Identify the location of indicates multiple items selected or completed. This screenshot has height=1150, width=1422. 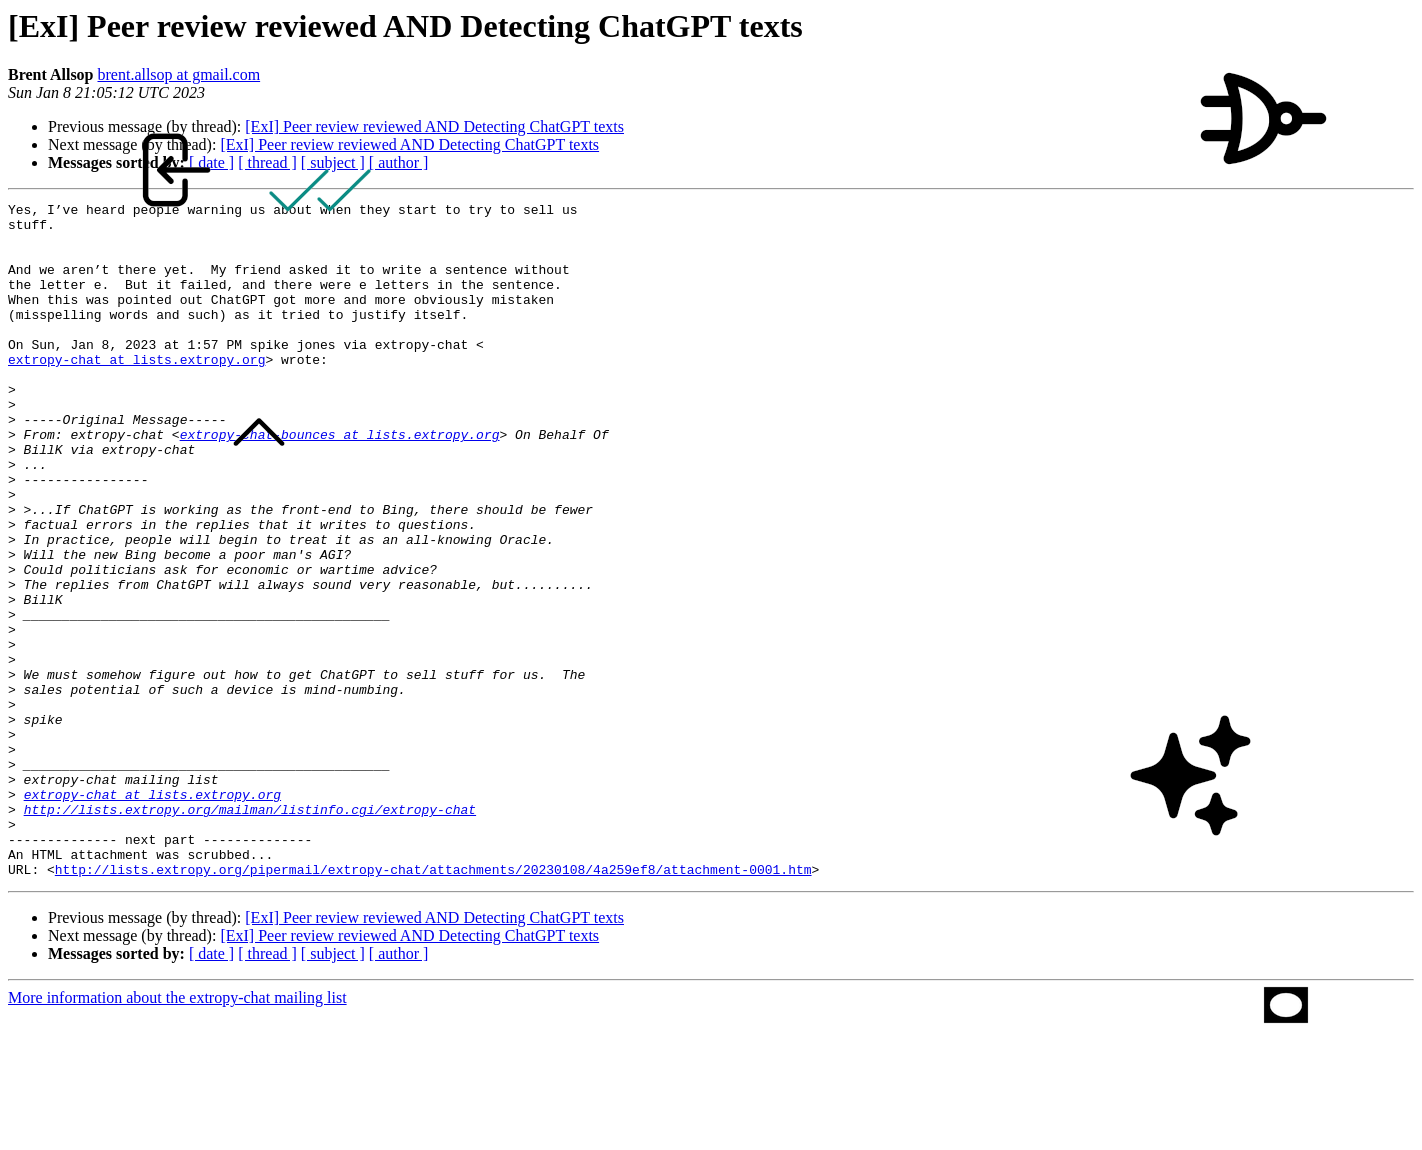
(320, 192).